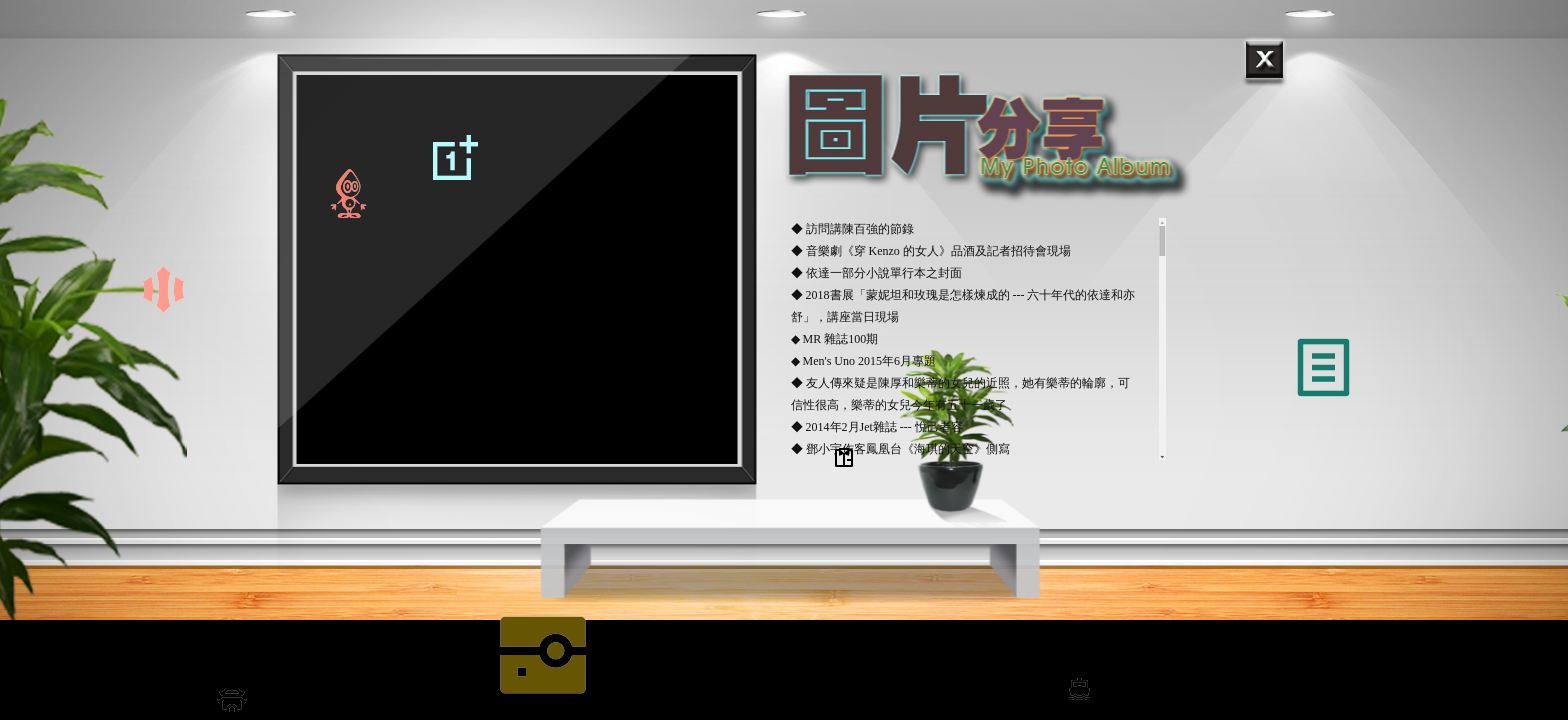  I want to click on view file list or document directory, so click(1323, 367).